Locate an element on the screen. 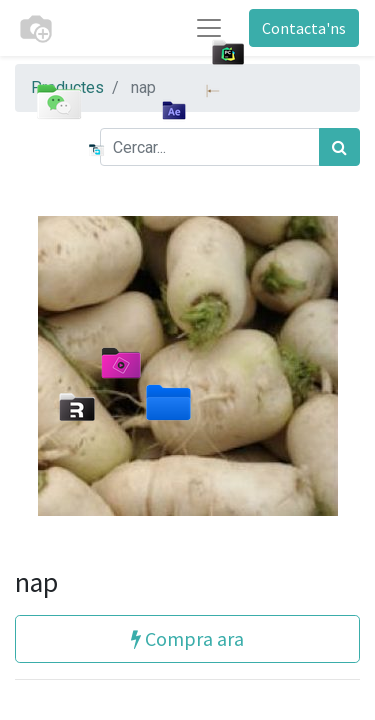 Image resolution: width=375 pixels, height=720 pixels. open pycharm project folder is located at coordinates (228, 53).